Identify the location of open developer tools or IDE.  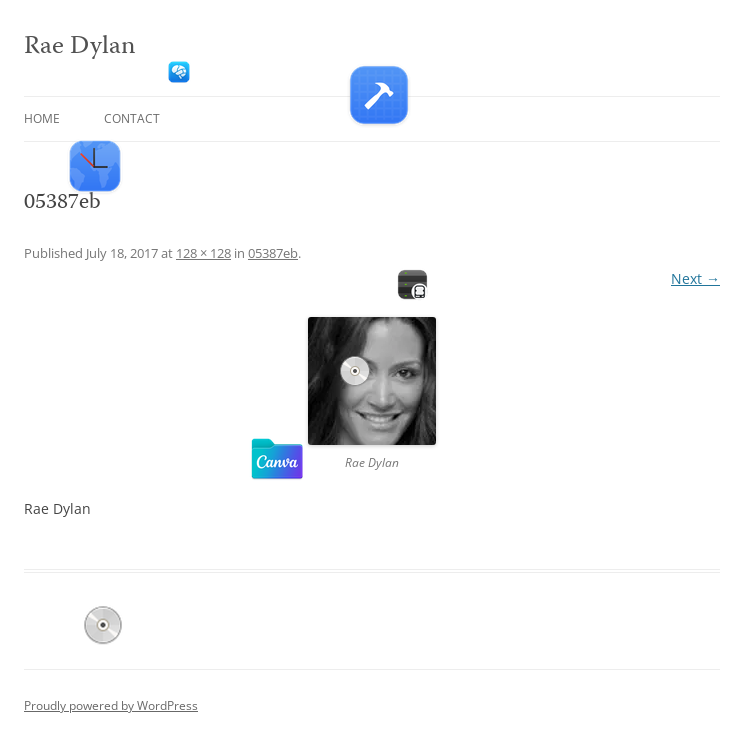
(379, 95).